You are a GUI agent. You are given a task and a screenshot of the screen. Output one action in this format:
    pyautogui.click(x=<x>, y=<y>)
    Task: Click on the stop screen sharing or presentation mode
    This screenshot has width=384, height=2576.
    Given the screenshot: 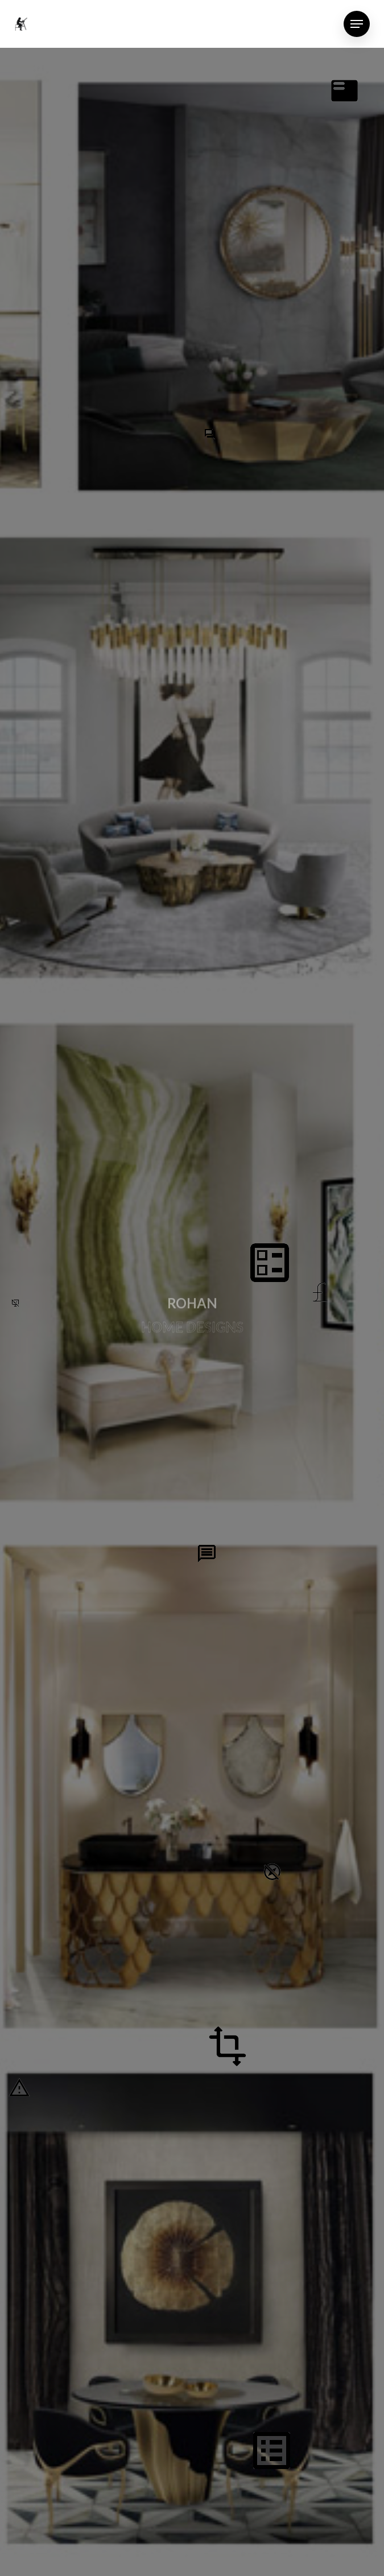 What is the action you would take?
    pyautogui.click(x=15, y=1303)
    